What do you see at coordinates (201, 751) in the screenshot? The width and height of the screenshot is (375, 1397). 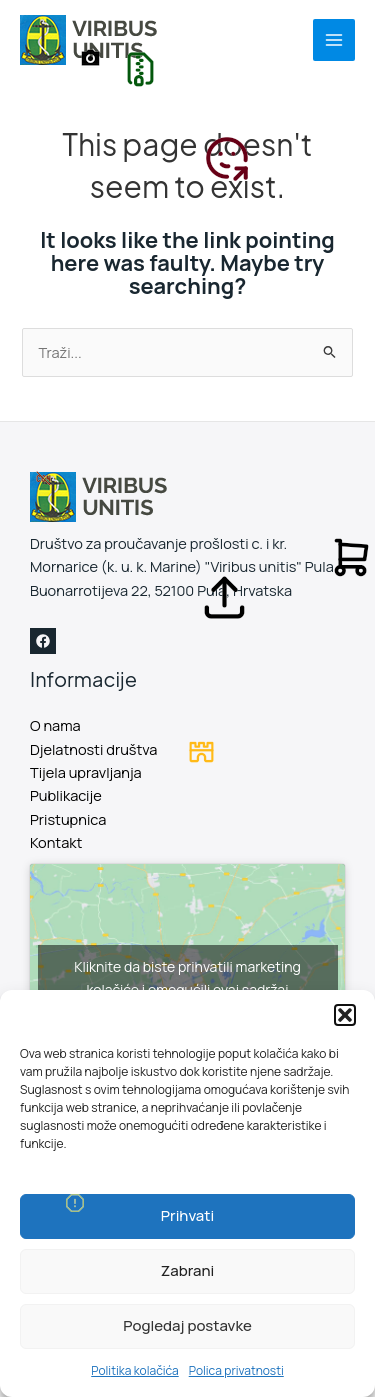 I see `access castle or fortress-themed content` at bounding box center [201, 751].